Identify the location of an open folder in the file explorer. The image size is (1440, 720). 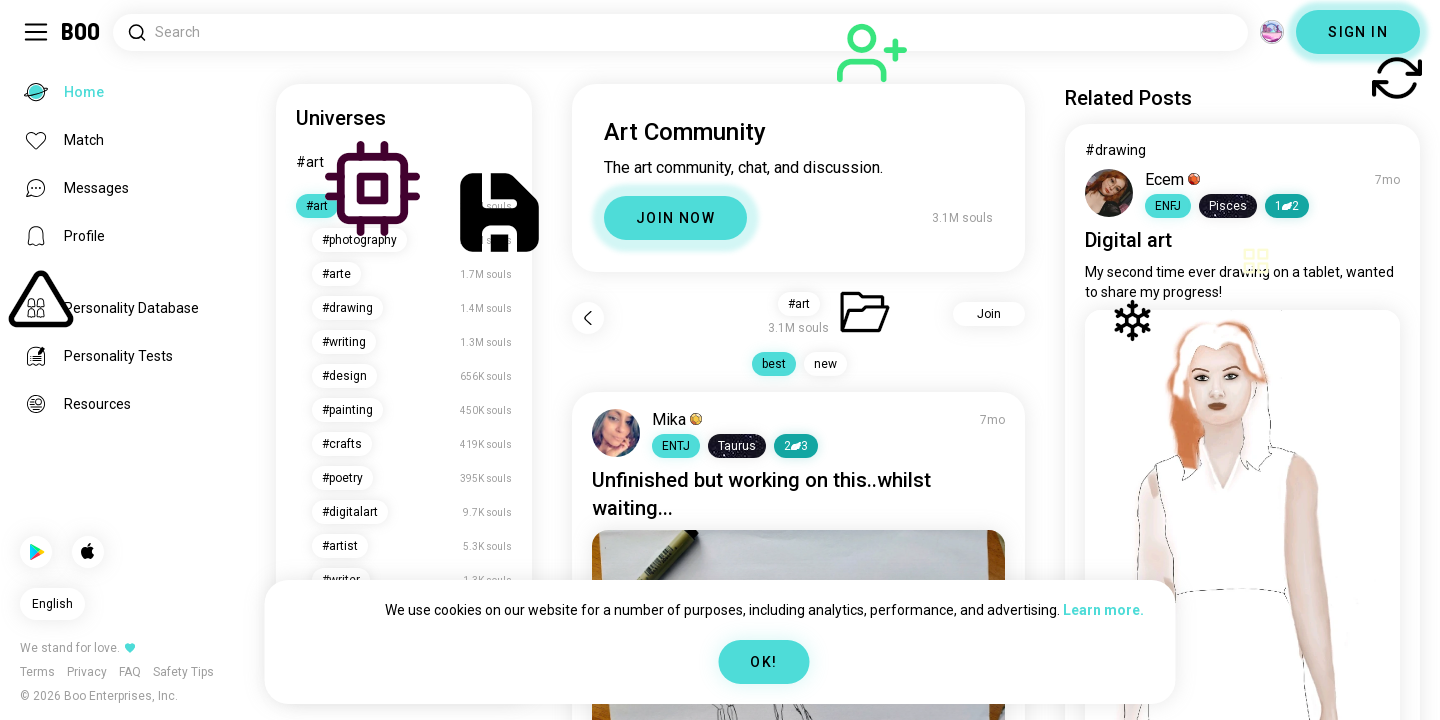
(864, 312).